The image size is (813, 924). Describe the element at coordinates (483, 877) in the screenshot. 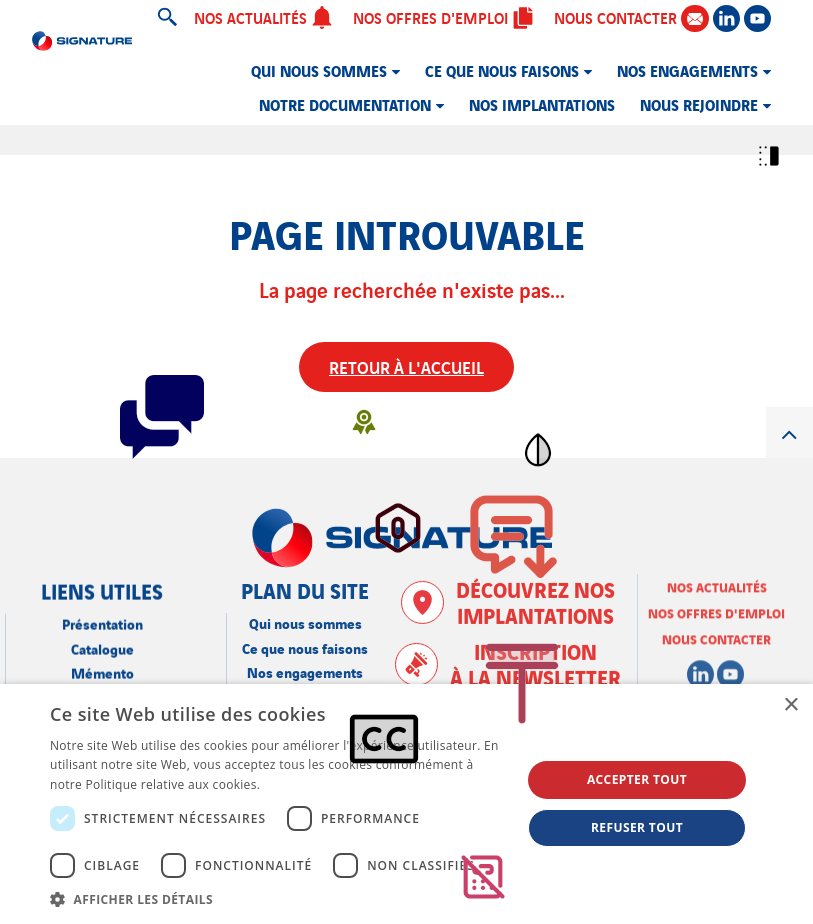

I see `calculator function disabled` at that location.